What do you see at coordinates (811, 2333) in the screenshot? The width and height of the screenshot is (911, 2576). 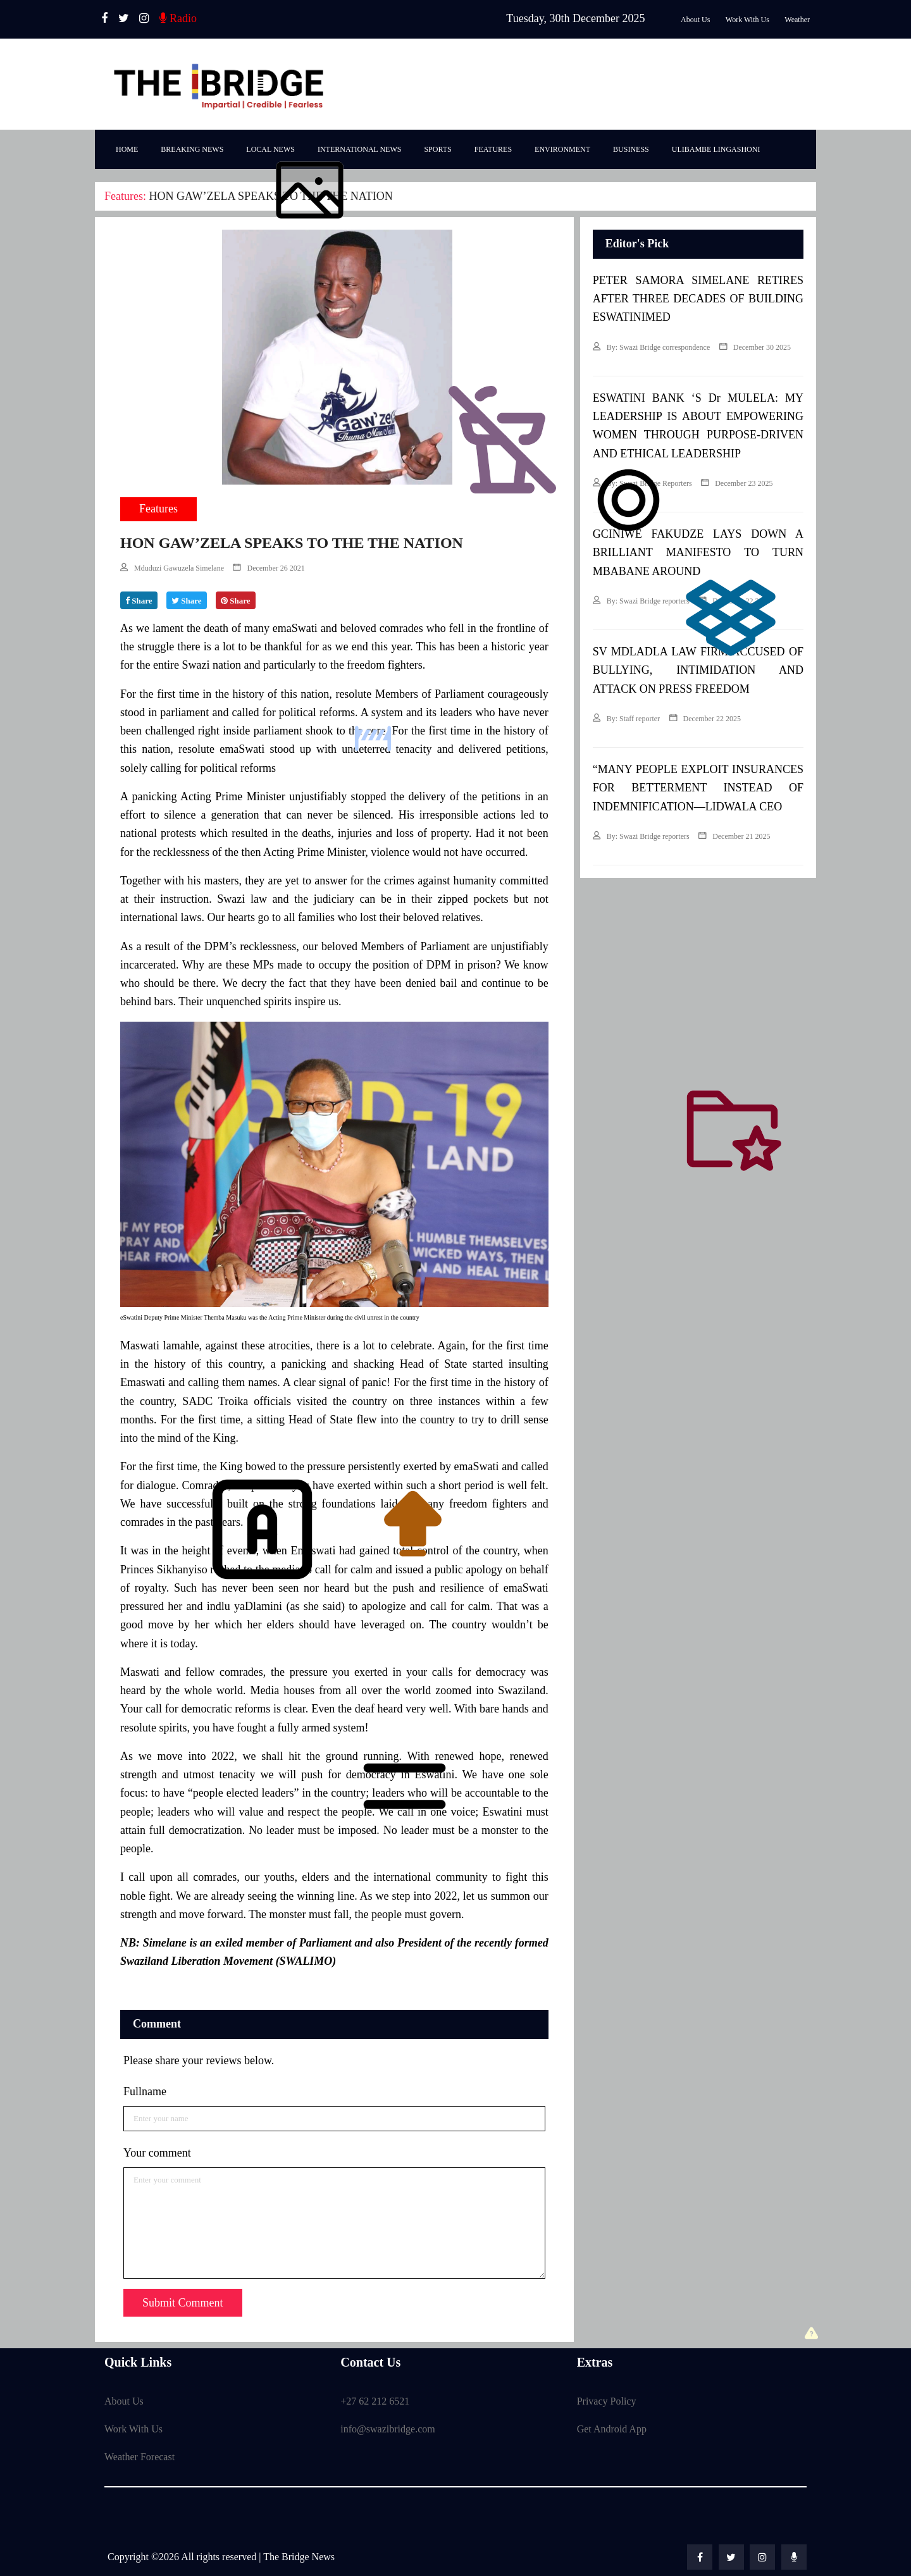 I see `indicates a warning or caution that requires attention` at bounding box center [811, 2333].